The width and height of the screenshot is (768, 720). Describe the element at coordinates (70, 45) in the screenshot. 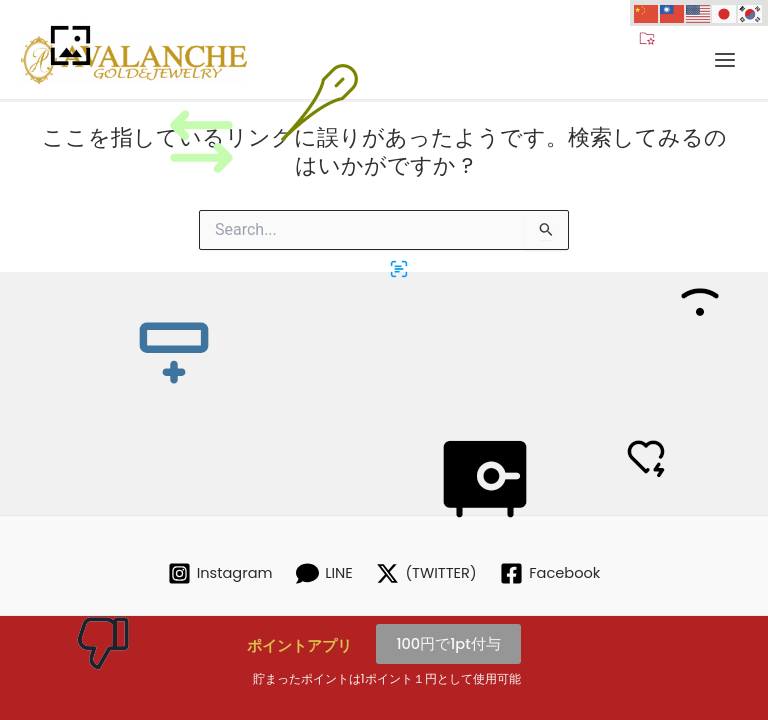

I see `change or set wallpaper` at that location.